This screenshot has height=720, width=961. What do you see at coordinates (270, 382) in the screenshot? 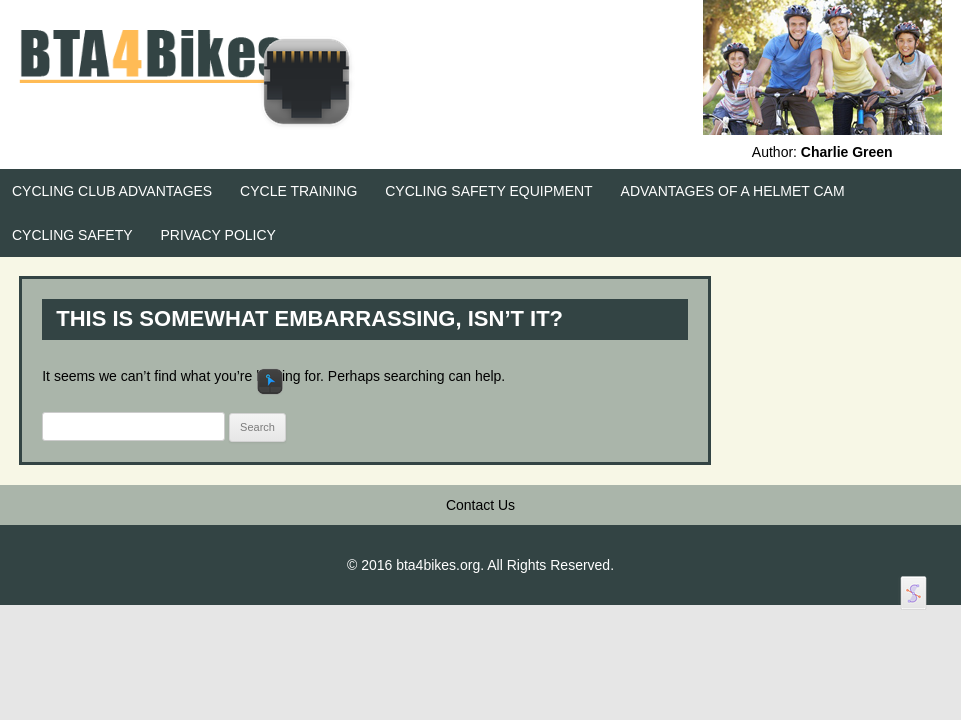
I see `open touchpad settings and preferences` at bounding box center [270, 382].